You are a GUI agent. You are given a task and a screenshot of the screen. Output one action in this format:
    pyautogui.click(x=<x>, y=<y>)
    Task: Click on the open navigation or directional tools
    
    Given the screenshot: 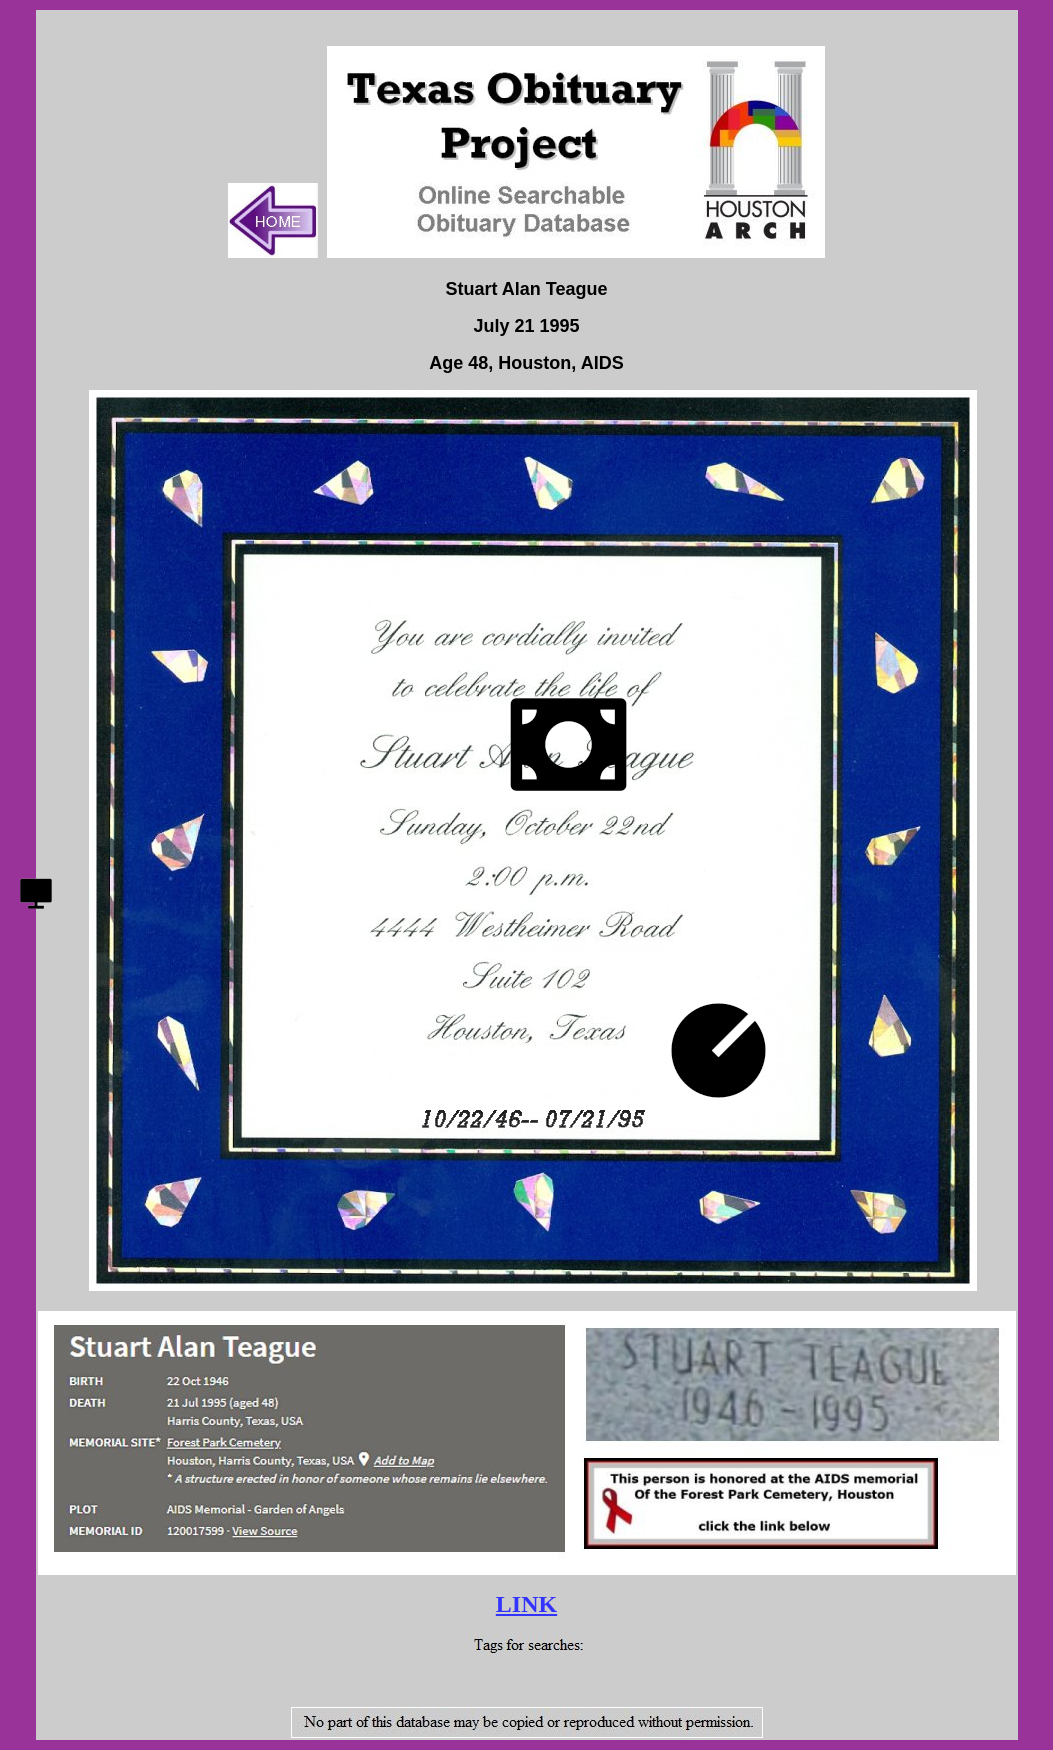 What is the action you would take?
    pyautogui.click(x=718, y=1050)
    